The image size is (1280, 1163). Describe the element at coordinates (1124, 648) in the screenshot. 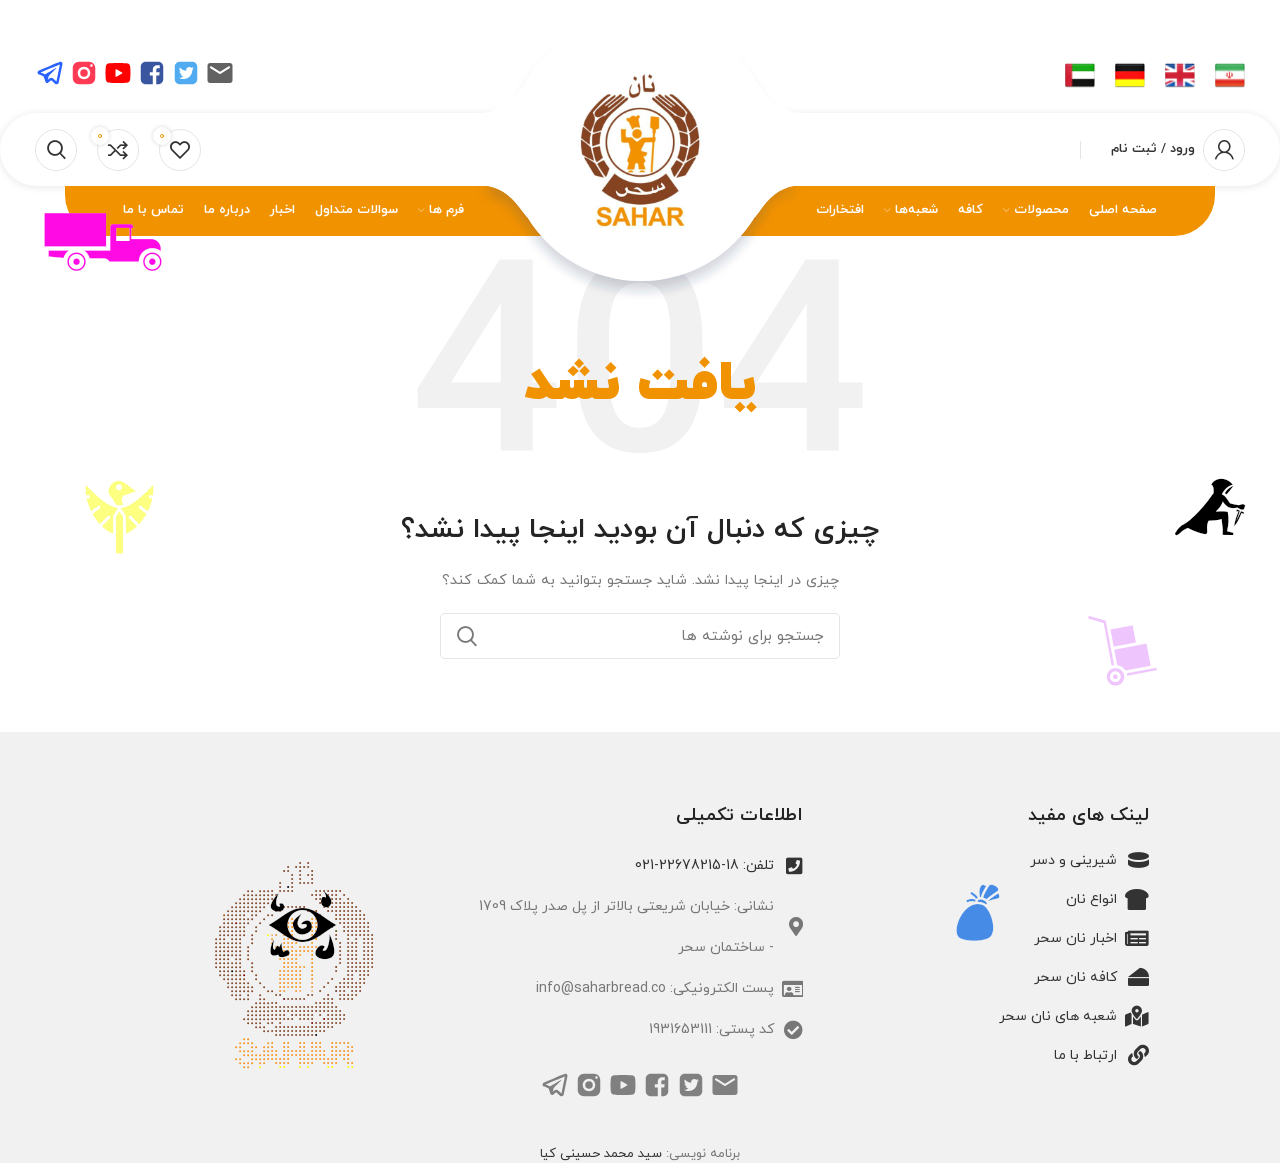

I see `view shipping or delivery options` at that location.